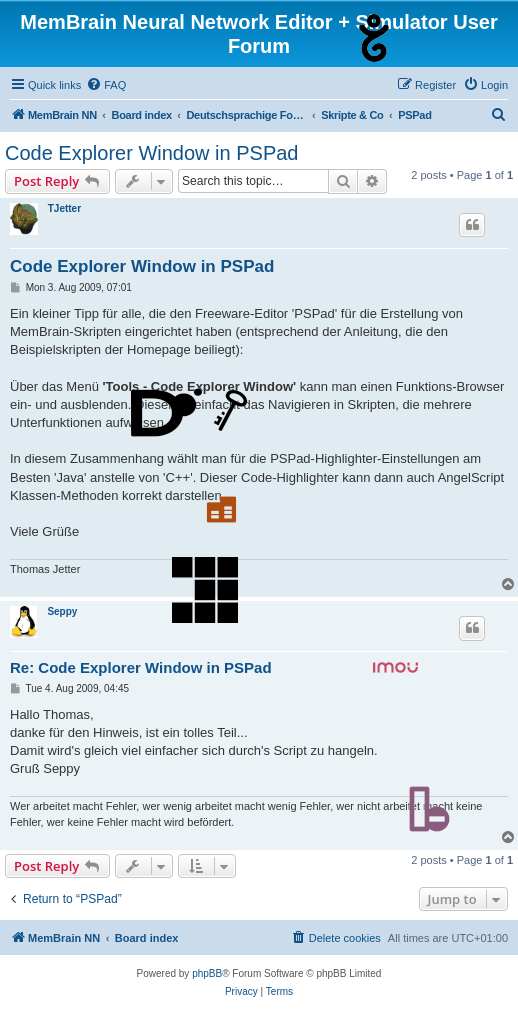 The image size is (518, 1011). What do you see at coordinates (230, 410) in the screenshot?
I see `open keeweb password manager` at bounding box center [230, 410].